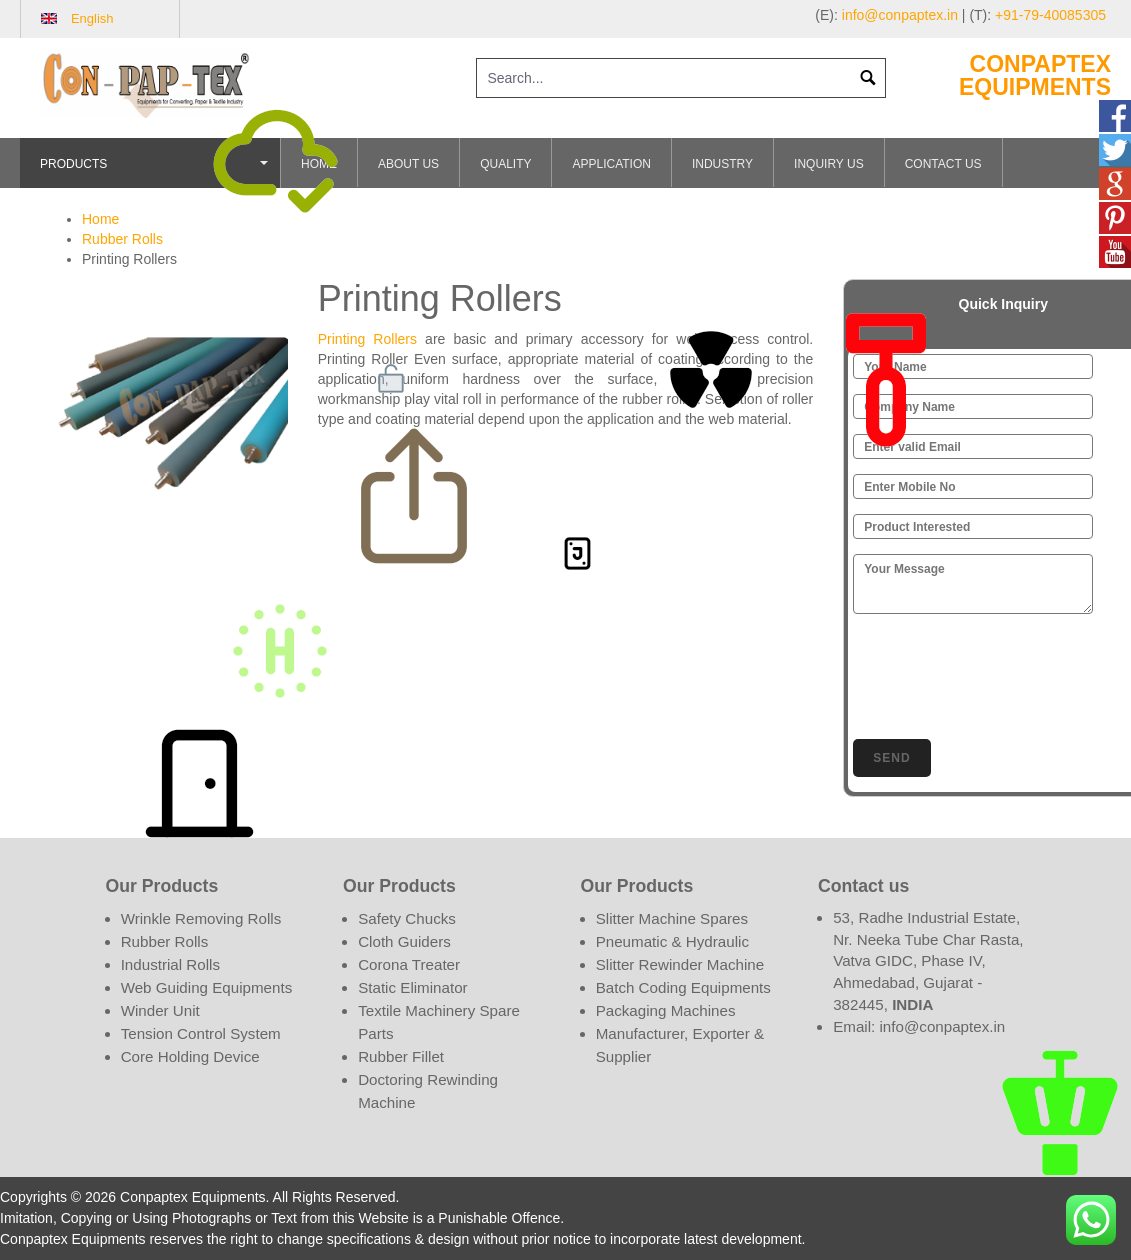 This screenshot has width=1131, height=1260. Describe the element at coordinates (886, 380) in the screenshot. I see `grooming or personal care tools` at that location.